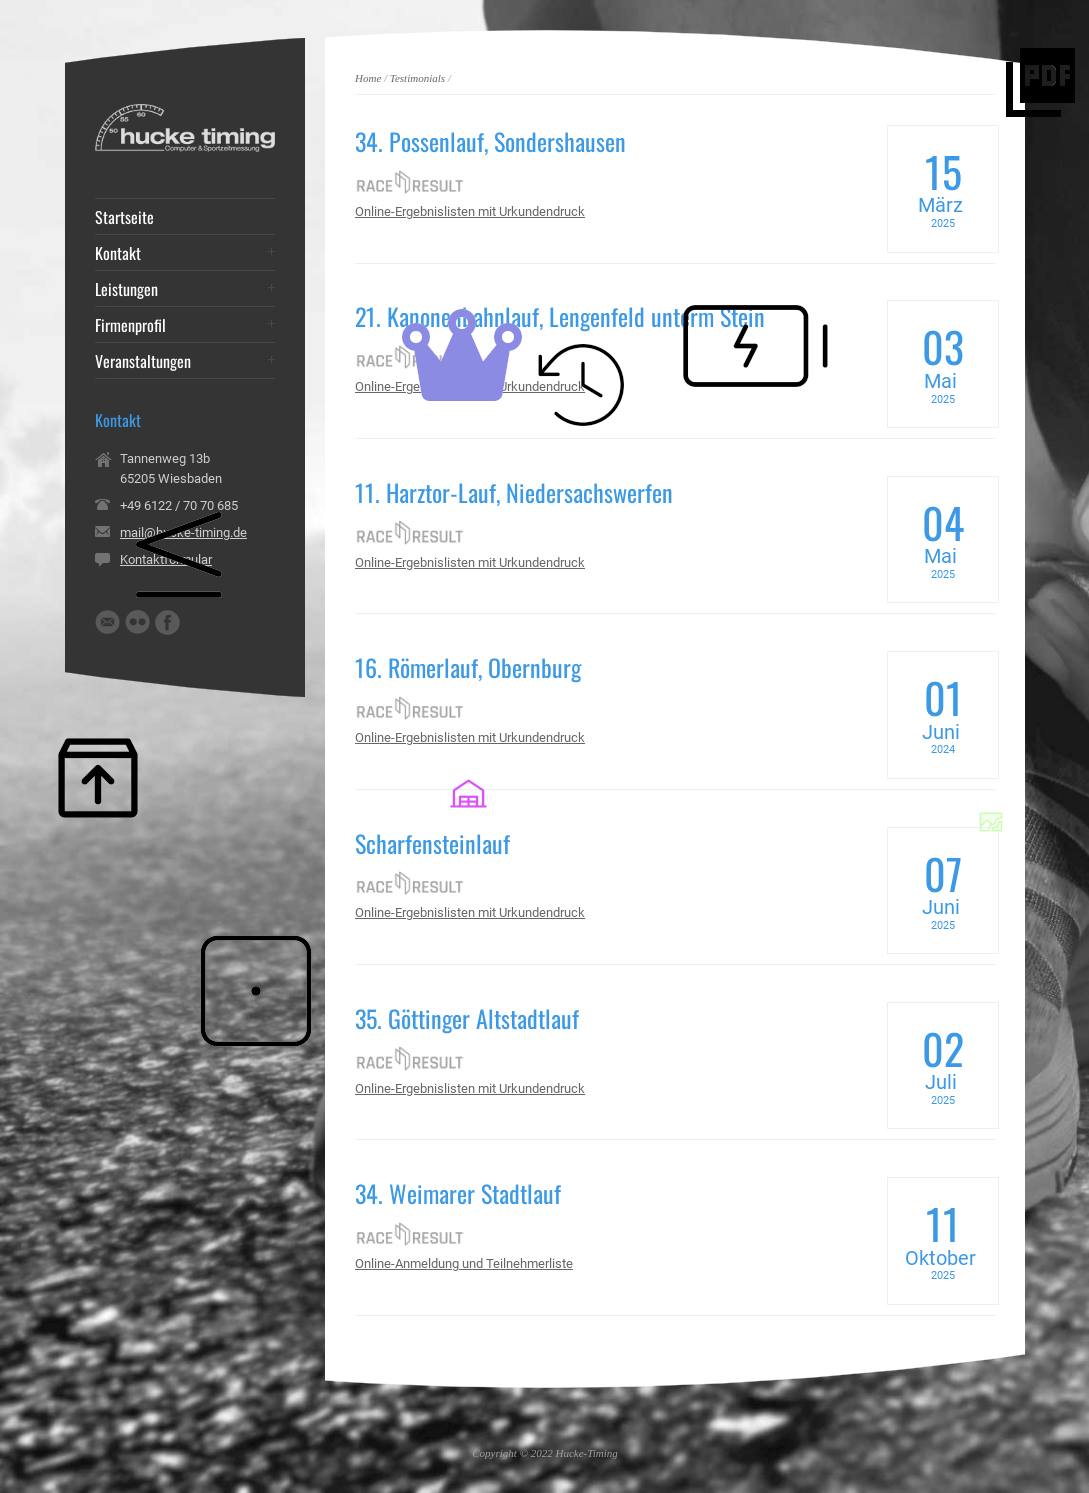 This screenshot has height=1493, width=1089. I want to click on upload to storage or cloud, so click(98, 778).